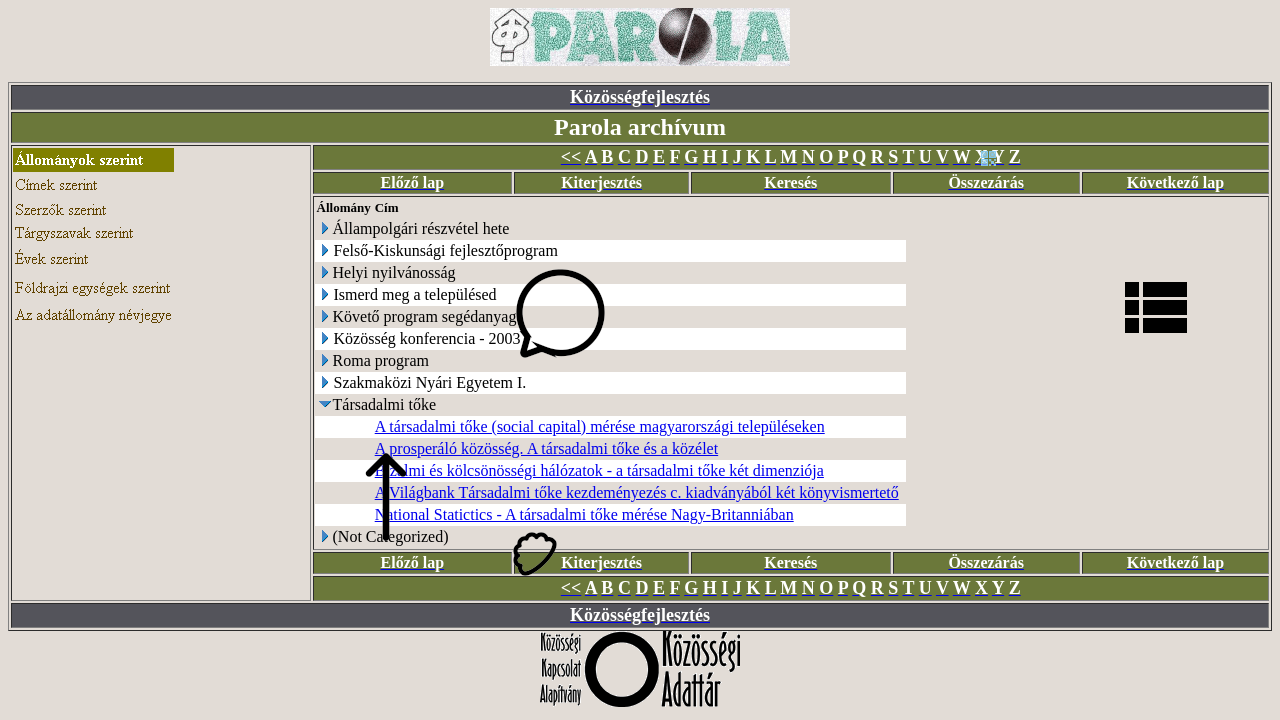  Describe the element at coordinates (1157, 307) in the screenshot. I see `switch to list view` at that location.